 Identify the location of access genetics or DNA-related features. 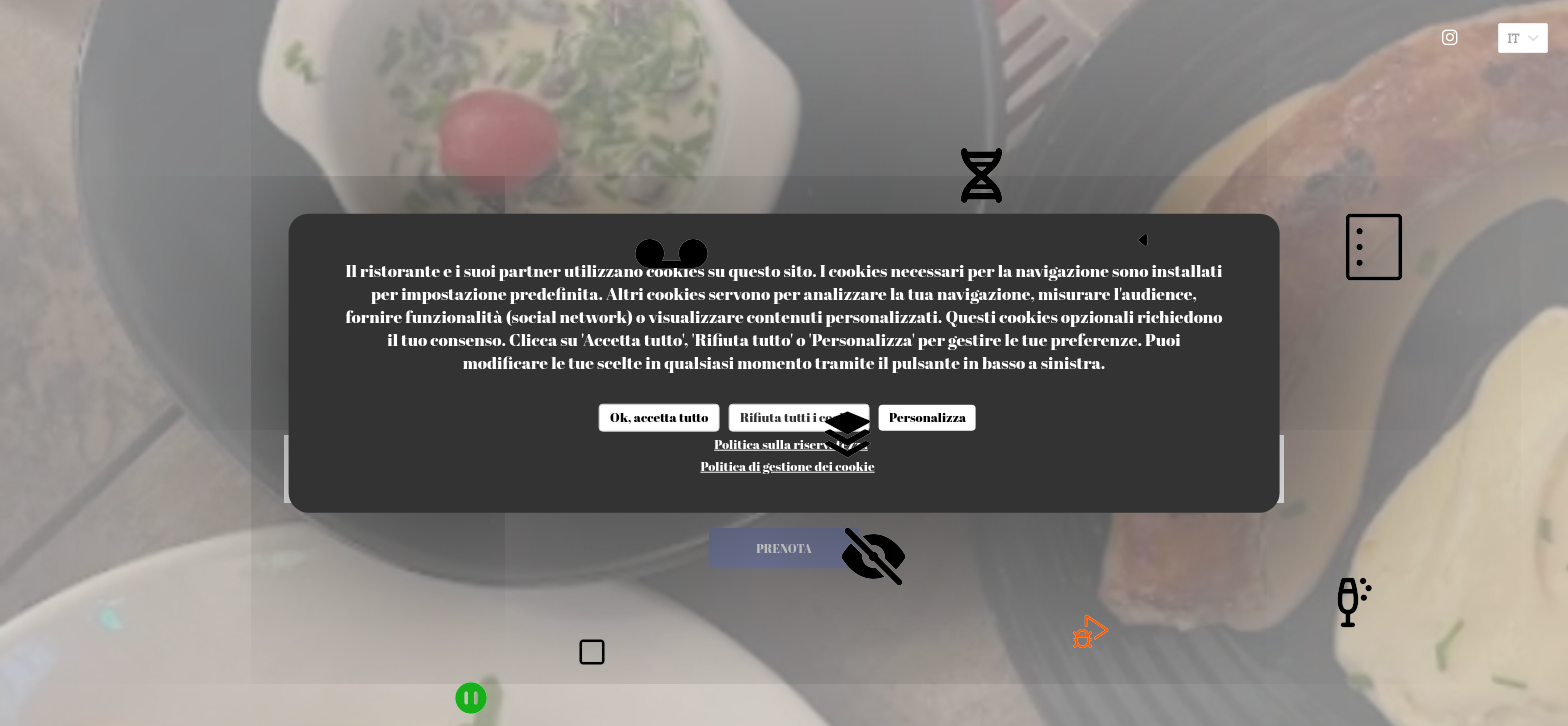
(981, 175).